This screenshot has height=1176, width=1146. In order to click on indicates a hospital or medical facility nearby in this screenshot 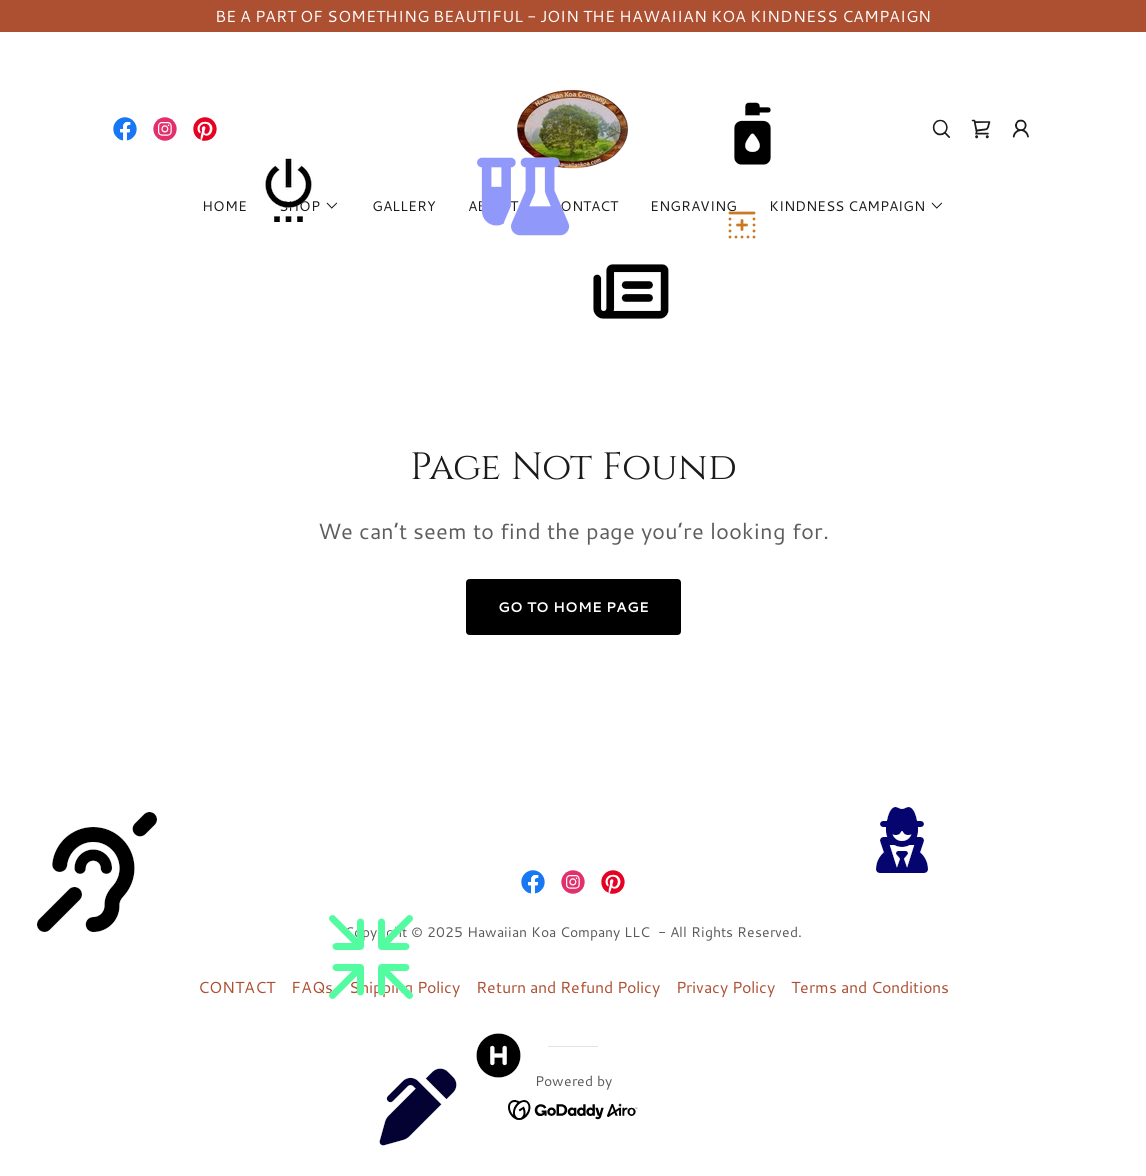, I will do `click(498, 1055)`.